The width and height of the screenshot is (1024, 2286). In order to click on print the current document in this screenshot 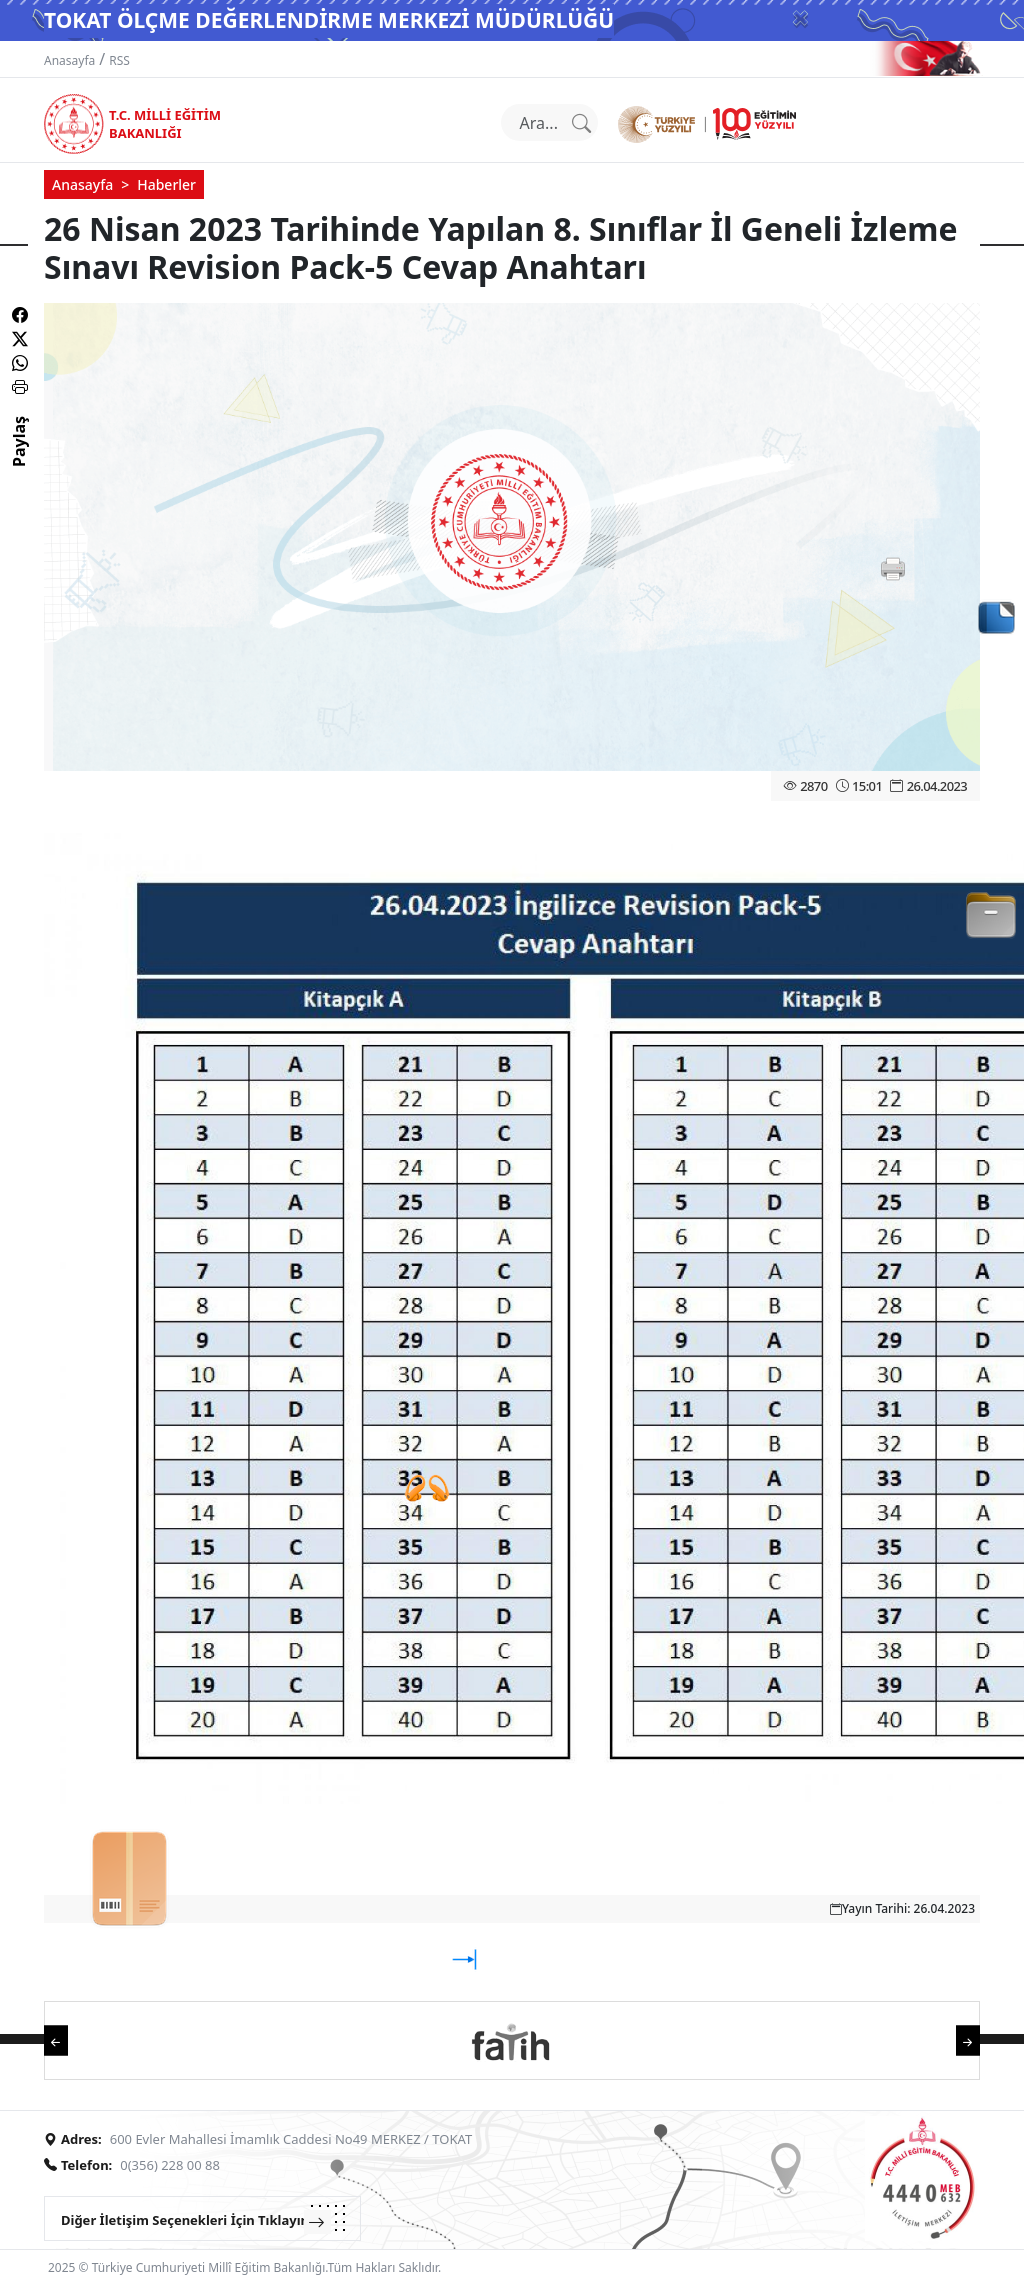, I will do `click(893, 569)`.